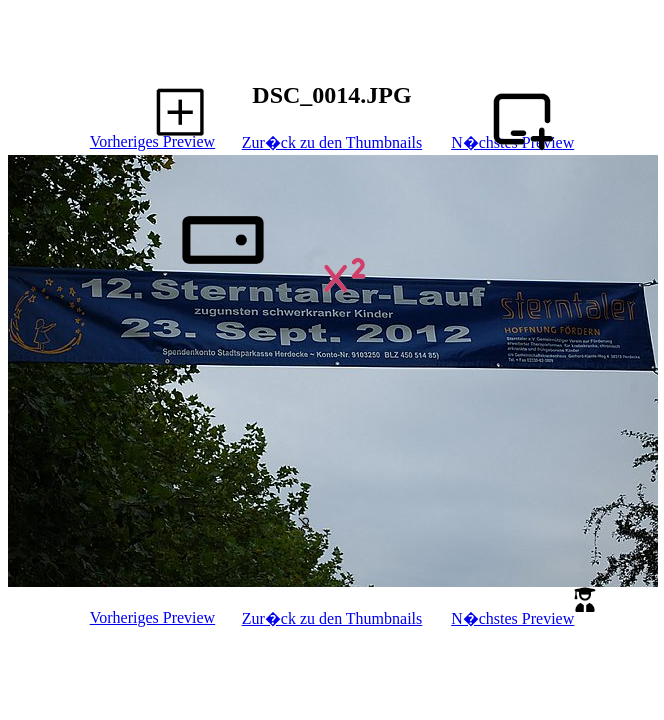  What do you see at coordinates (585, 600) in the screenshot?
I see `view student or graduate profile` at bounding box center [585, 600].